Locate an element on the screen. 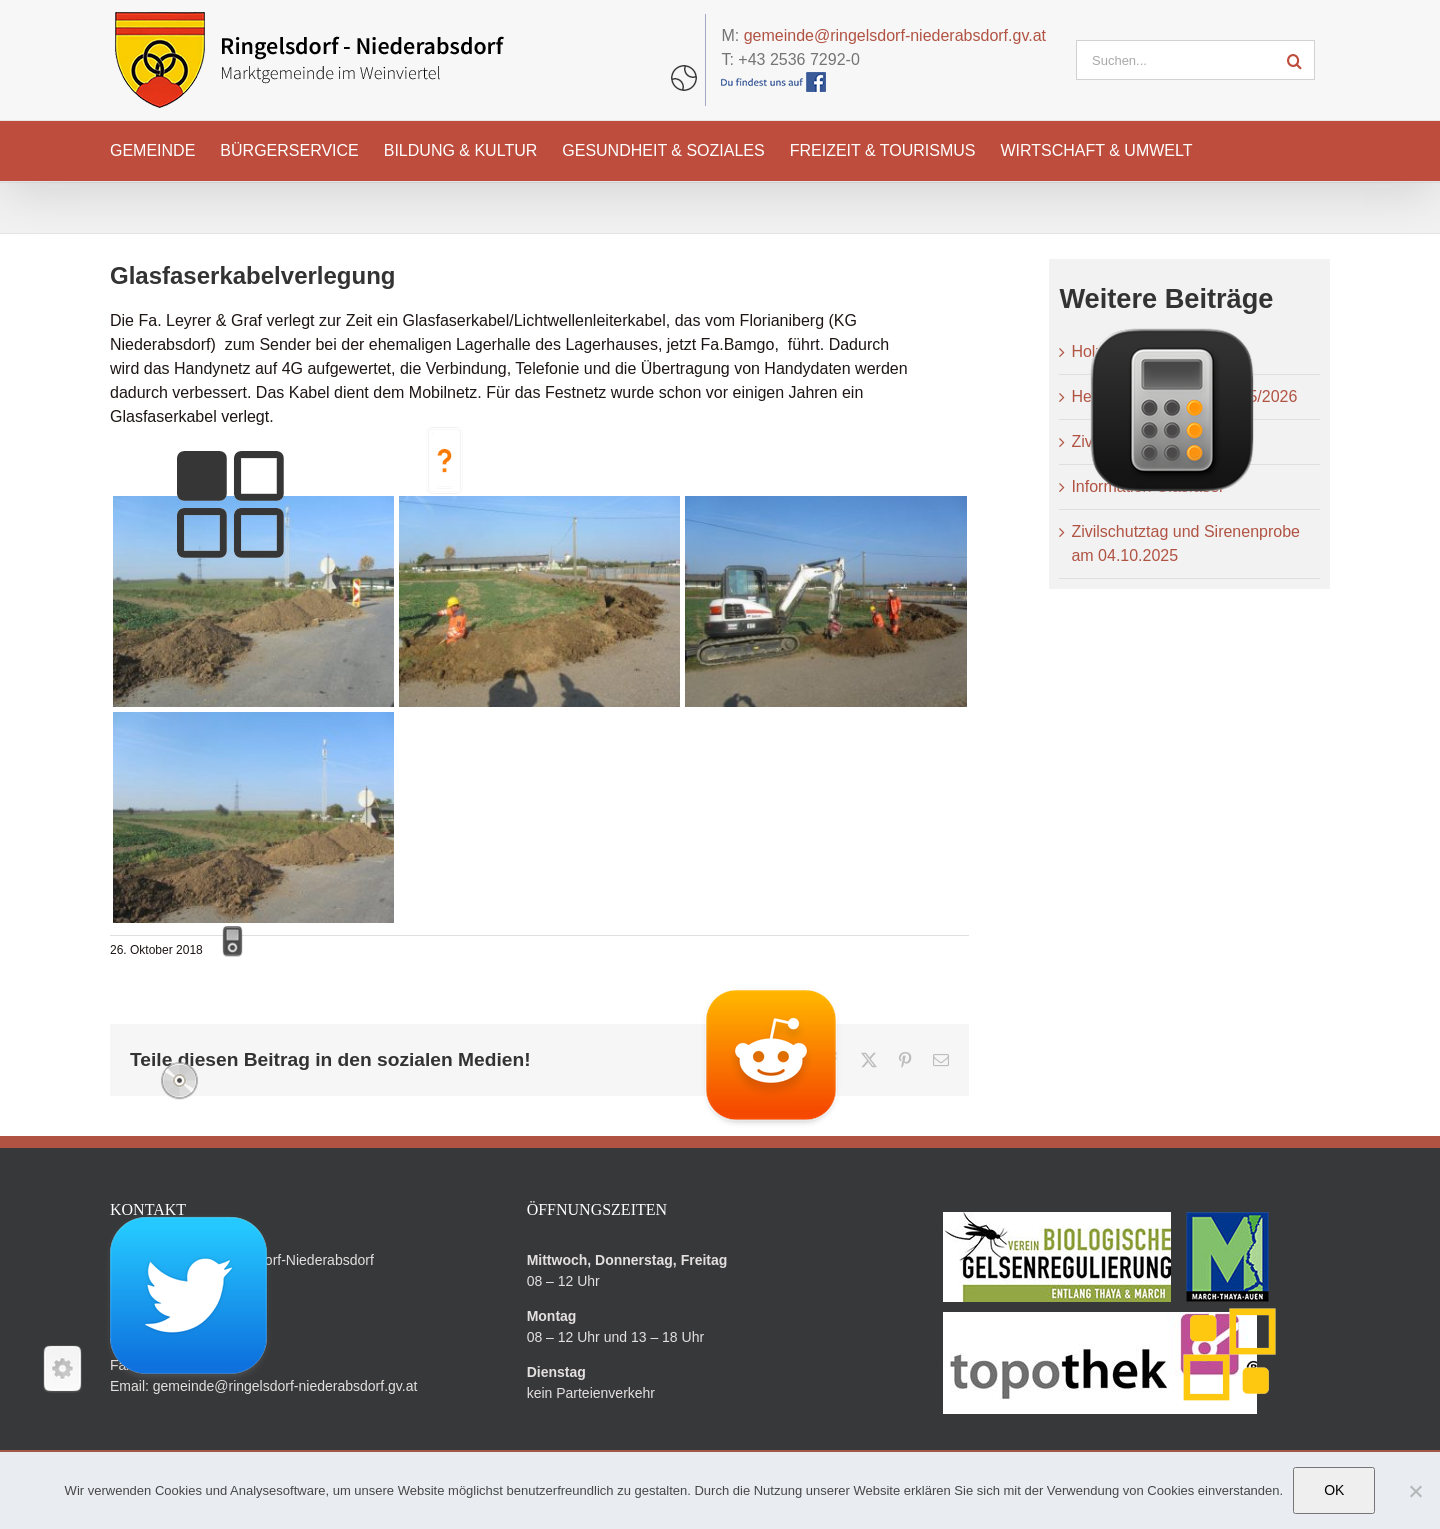 Image resolution: width=1440 pixels, height=1529 pixels. access application preferences or settings is located at coordinates (234, 508).